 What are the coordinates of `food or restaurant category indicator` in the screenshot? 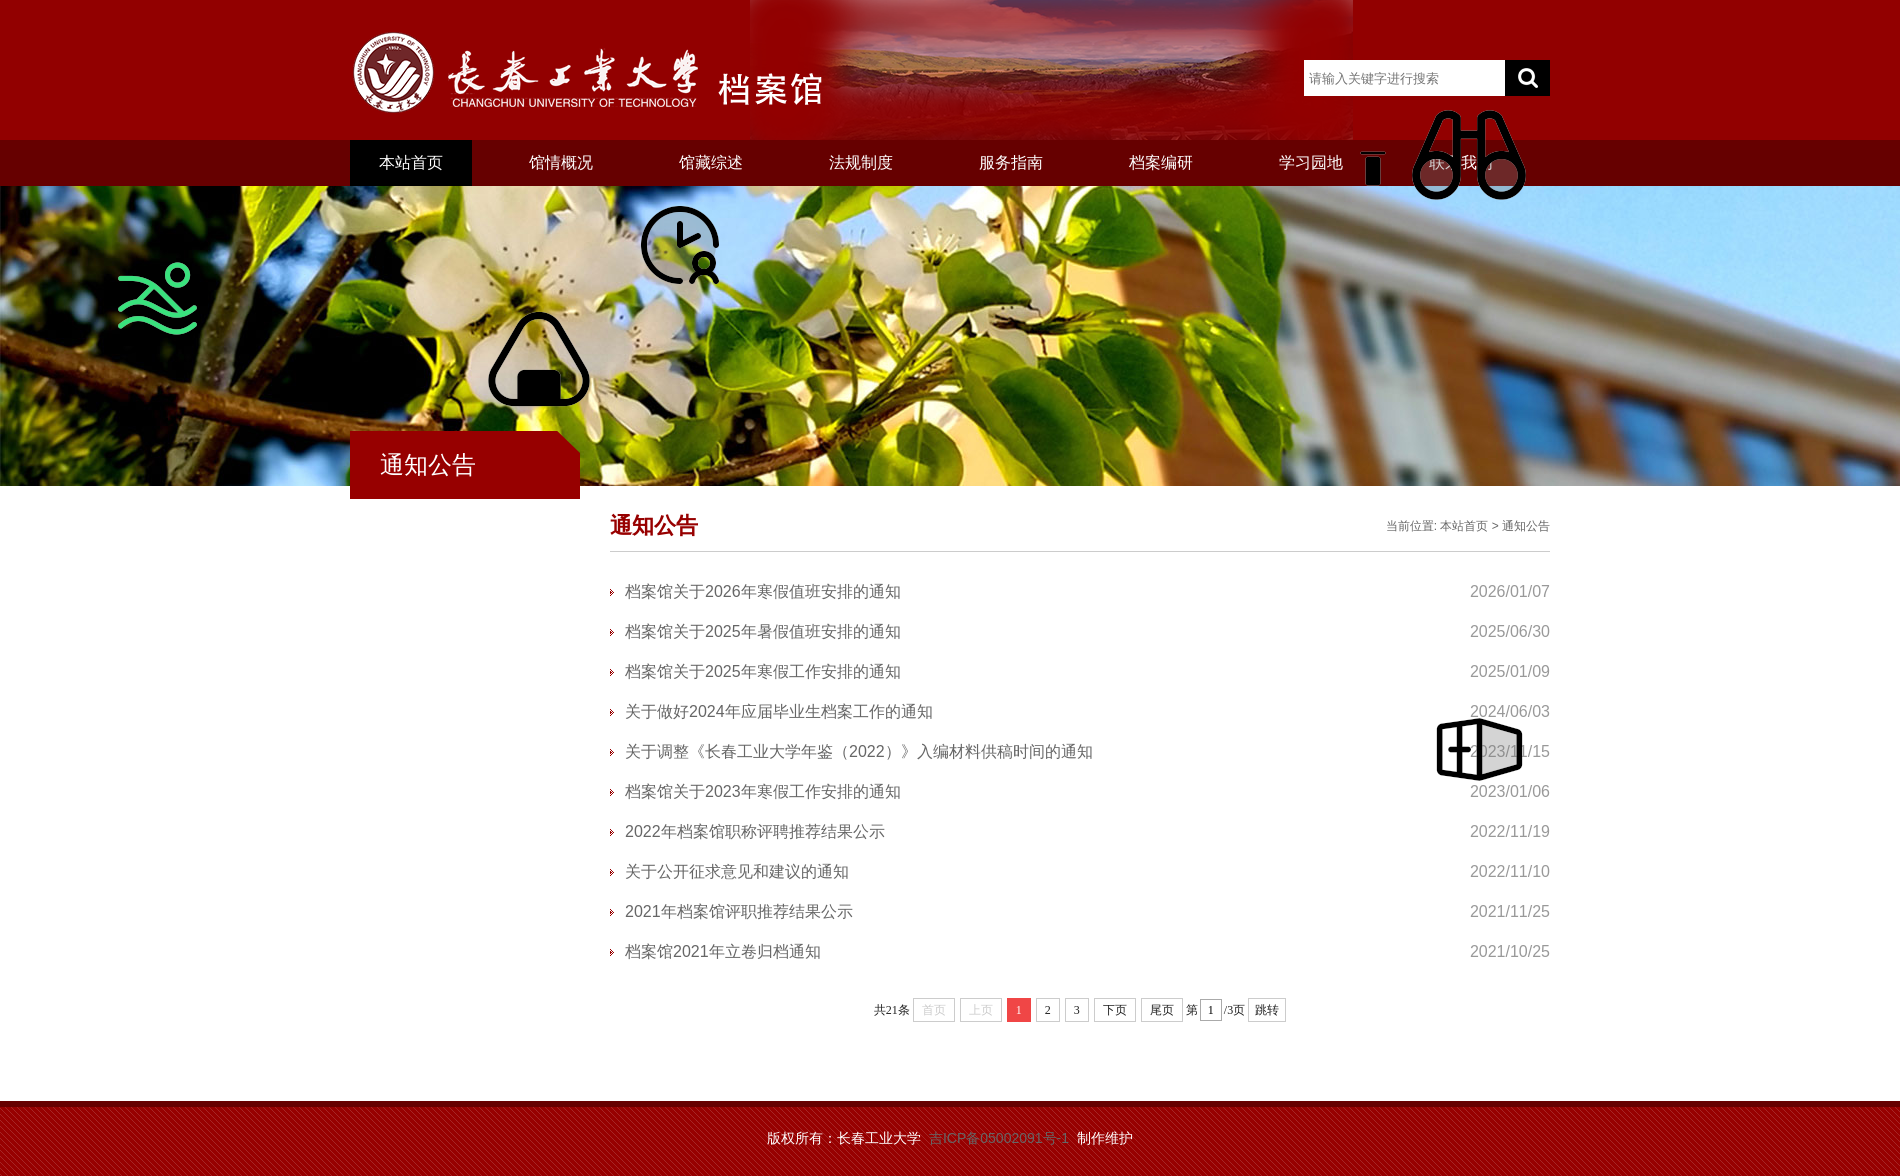 It's located at (539, 359).